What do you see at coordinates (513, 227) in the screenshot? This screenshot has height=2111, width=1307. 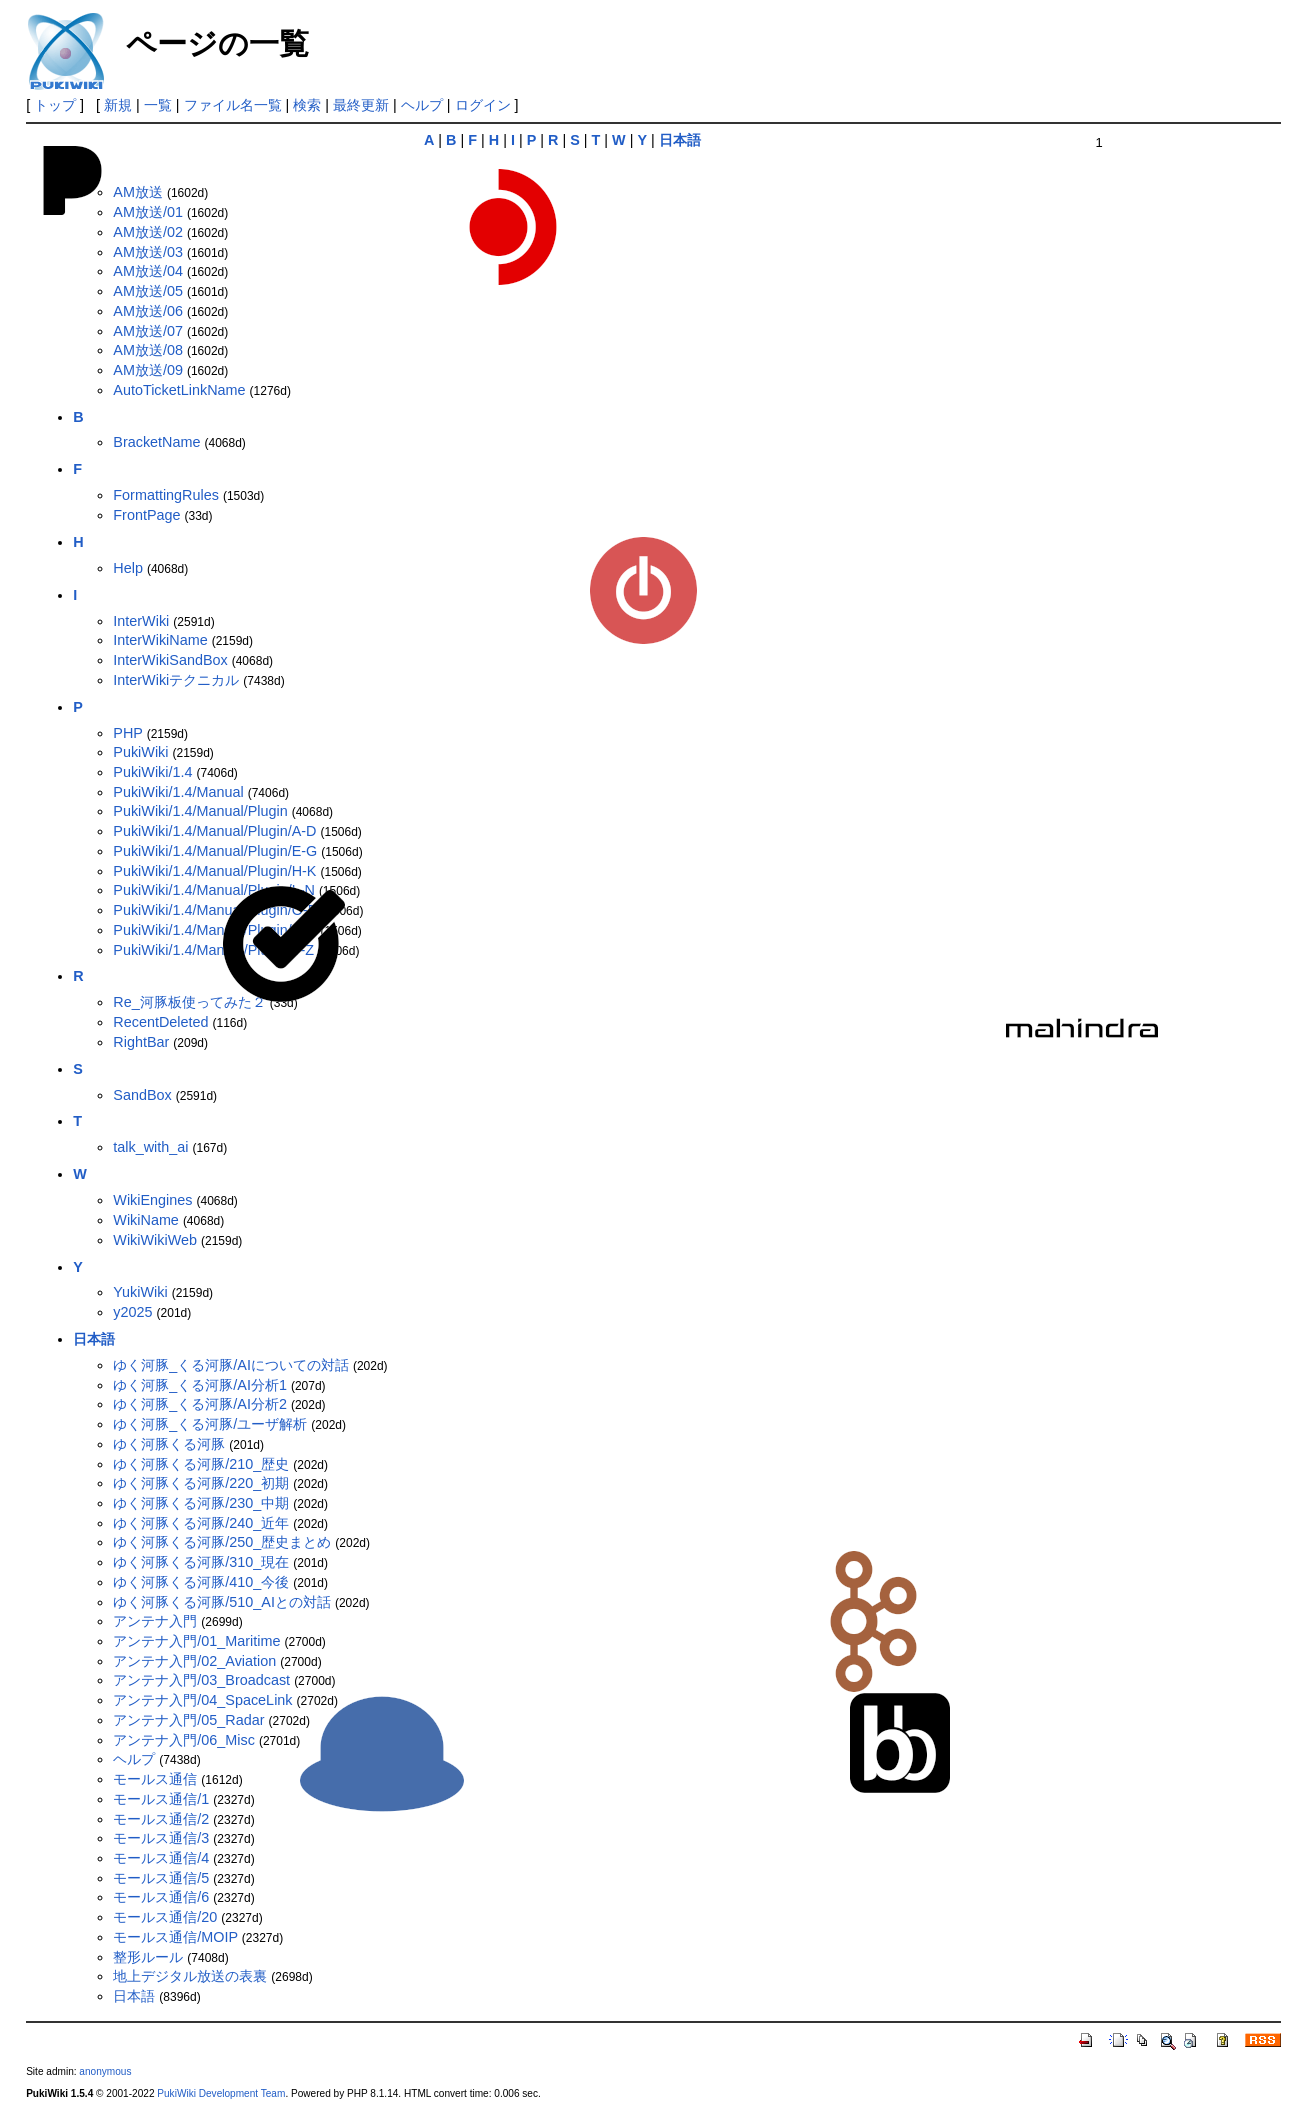 I see `Steam Deck brand logo` at bounding box center [513, 227].